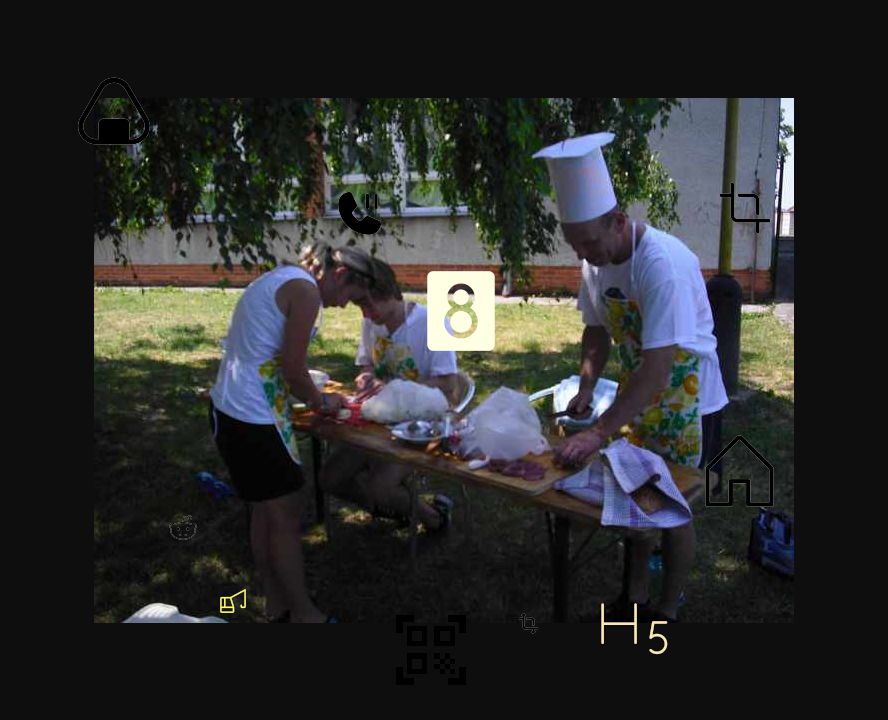  What do you see at coordinates (630, 627) in the screenshot?
I see `format text as heading level 5` at bounding box center [630, 627].